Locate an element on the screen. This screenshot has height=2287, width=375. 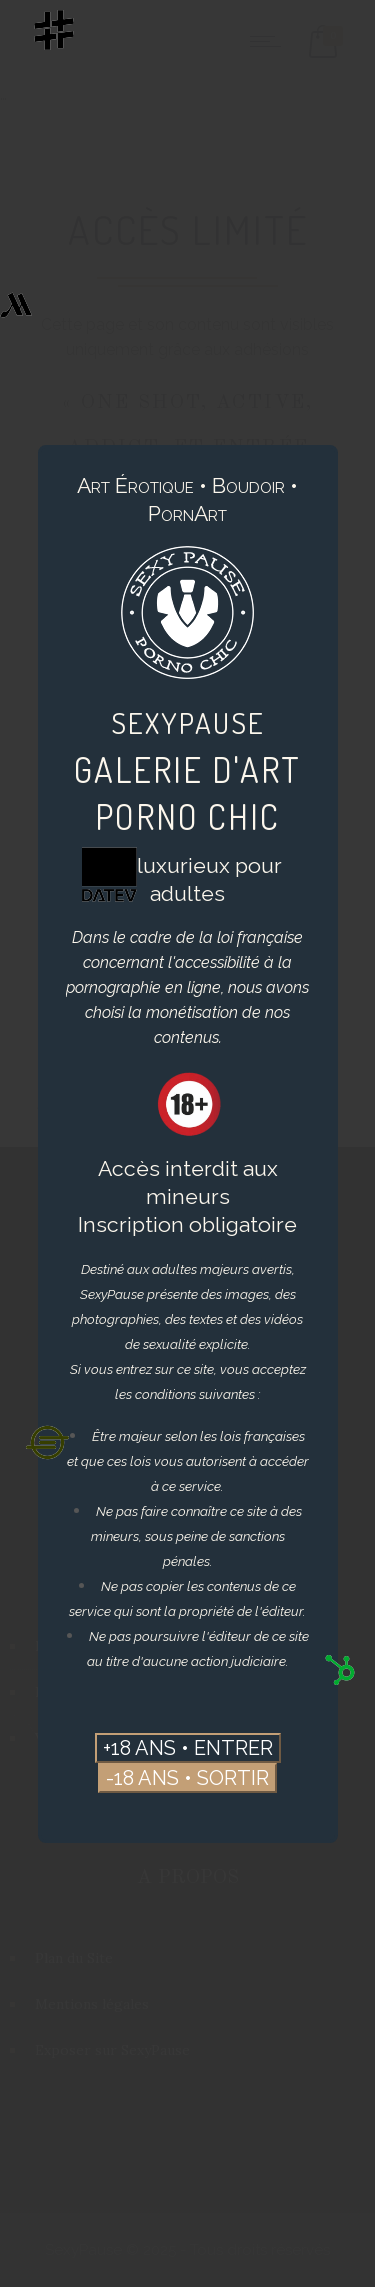
ioxhost web hosting service logo is located at coordinates (47, 1442).